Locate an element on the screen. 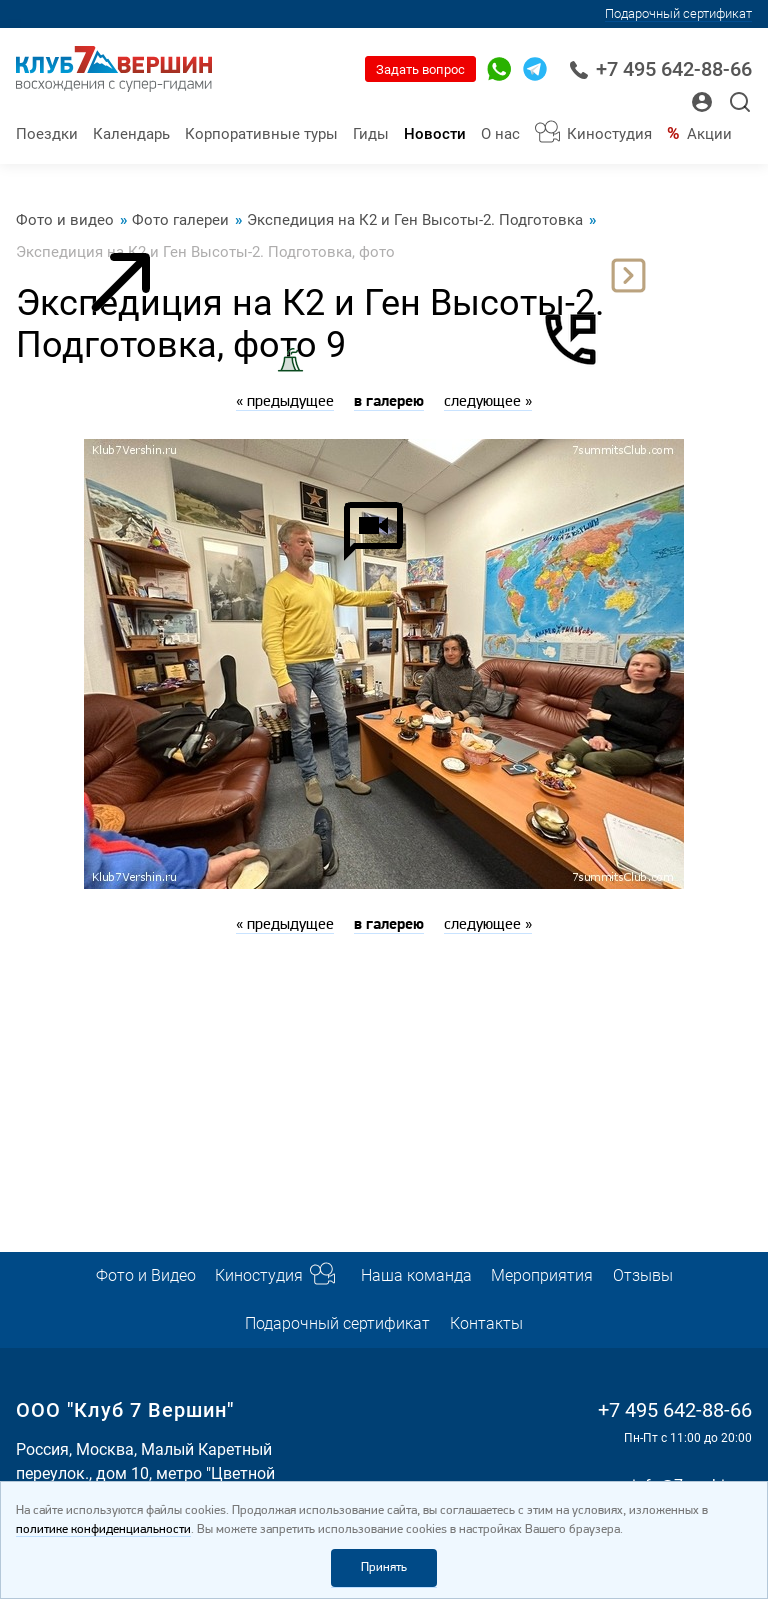 Image resolution: width=768 pixels, height=1599 pixels. start a video chat conversation is located at coordinates (373, 531).